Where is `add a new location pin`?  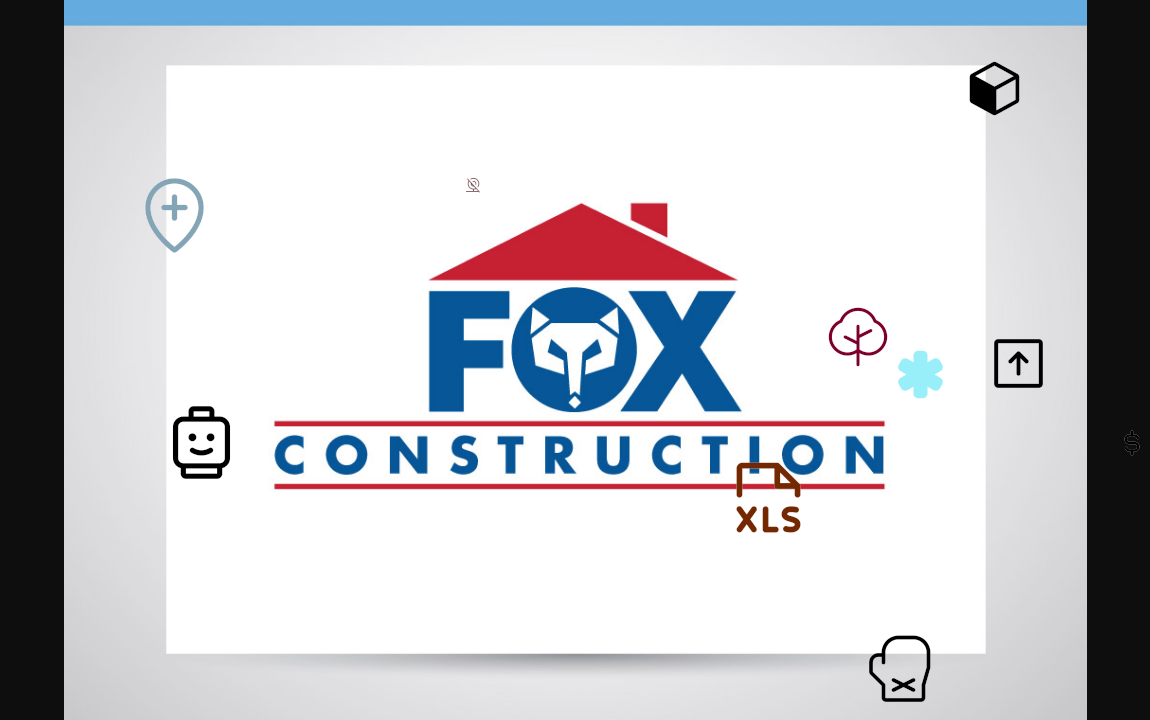 add a new location pin is located at coordinates (174, 215).